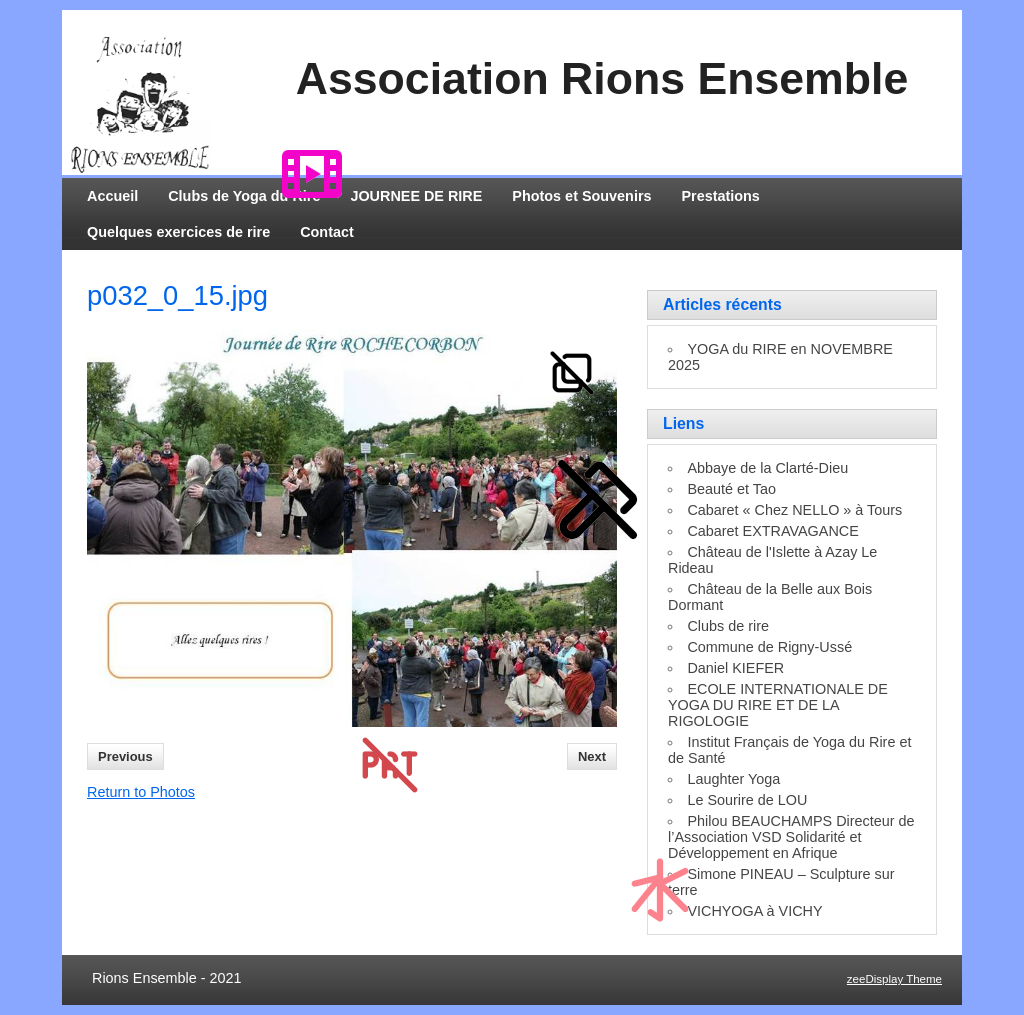  Describe the element at coordinates (660, 890) in the screenshot. I see `access confucianism or chinese philosophy content` at that location.